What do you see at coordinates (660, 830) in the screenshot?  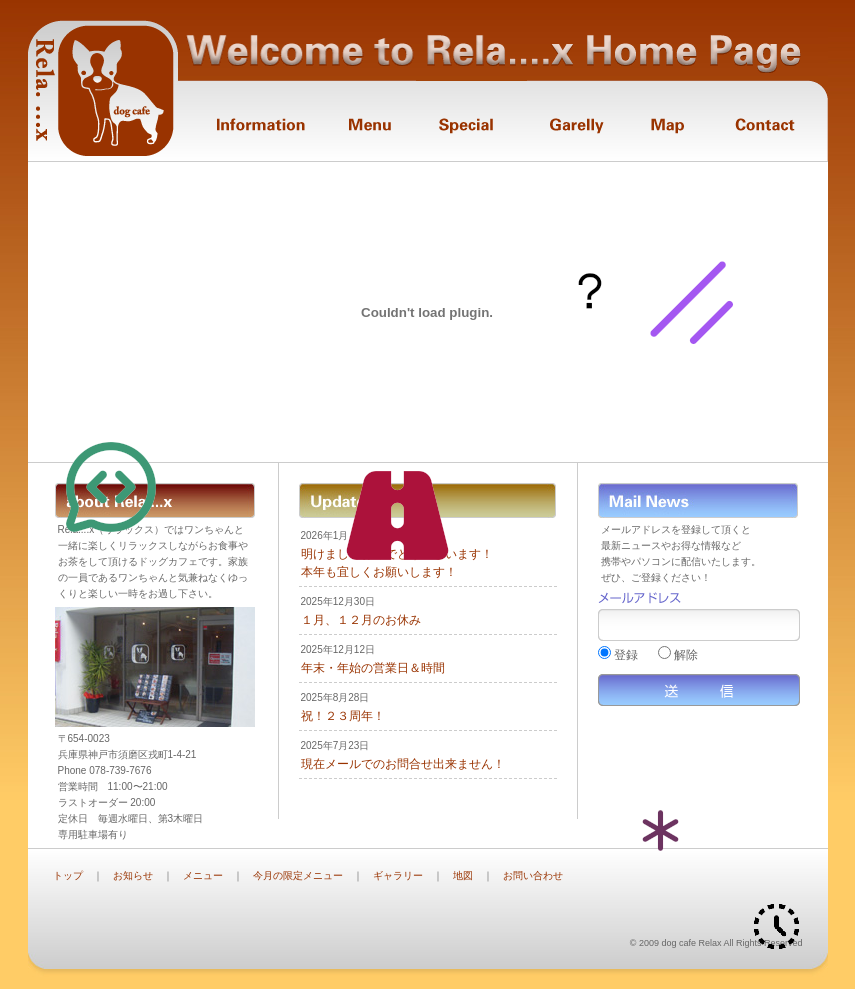 I see `indicates a required field in a form` at bounding box center [660, 830].